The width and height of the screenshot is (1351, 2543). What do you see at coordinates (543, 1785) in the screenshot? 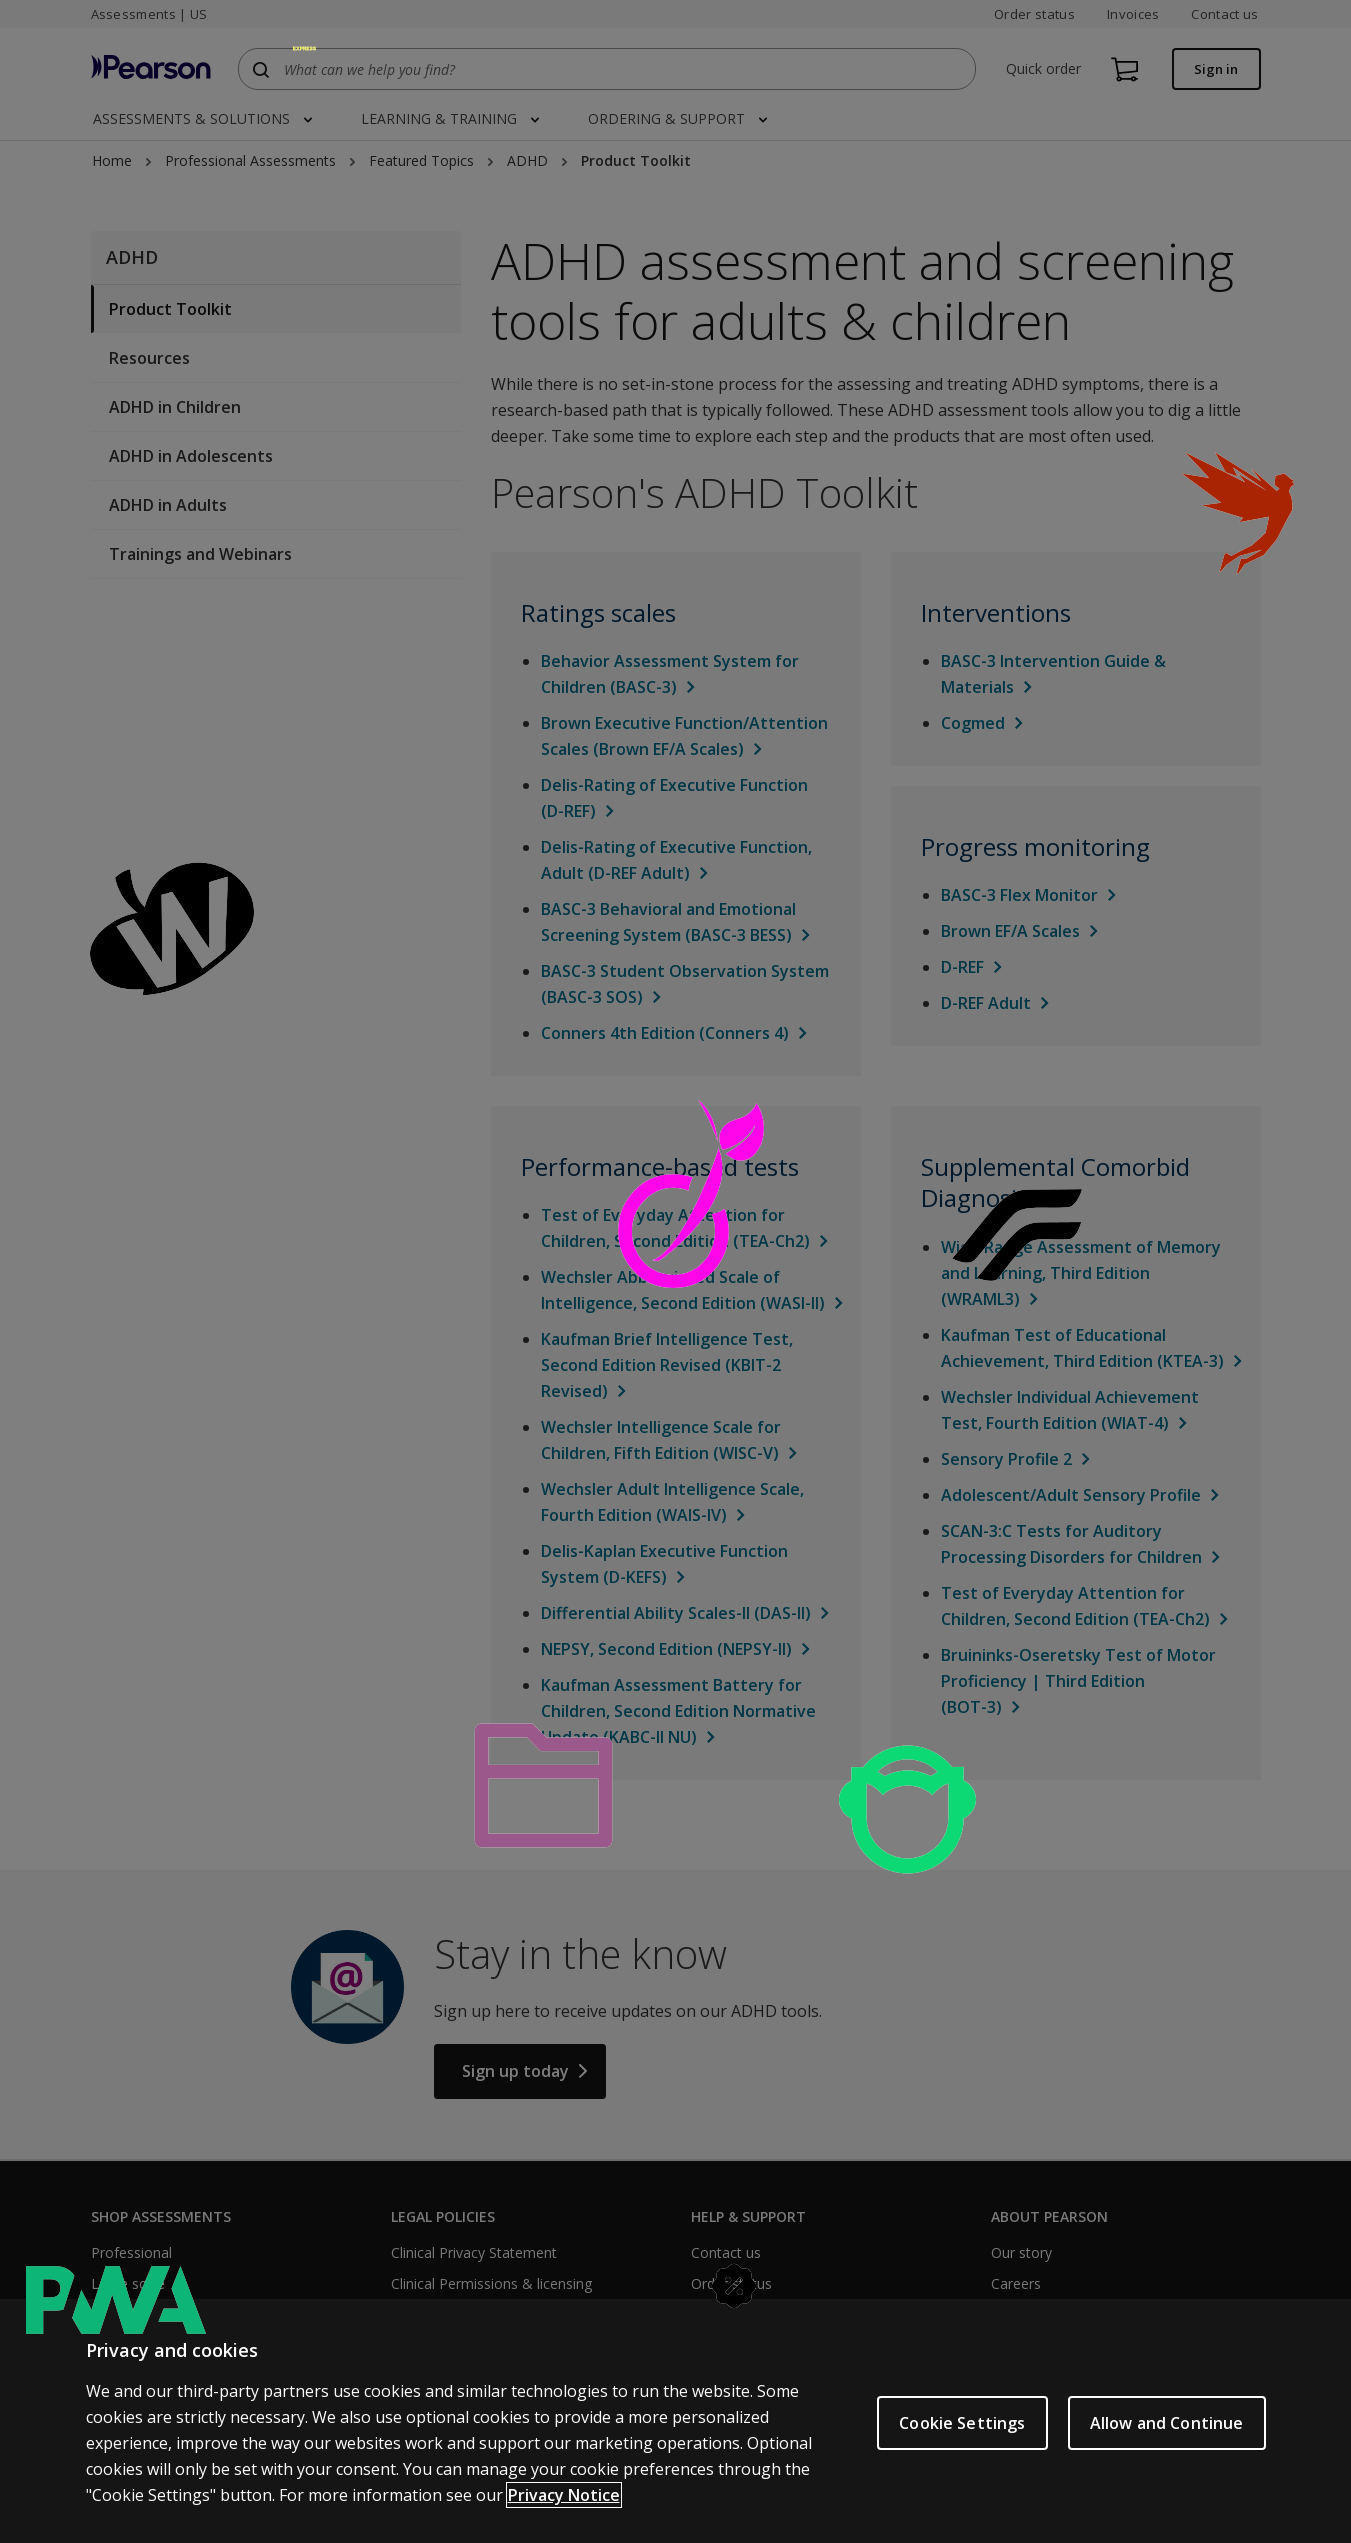
I see `open folder to view files` at bounding box center [543, 1785].